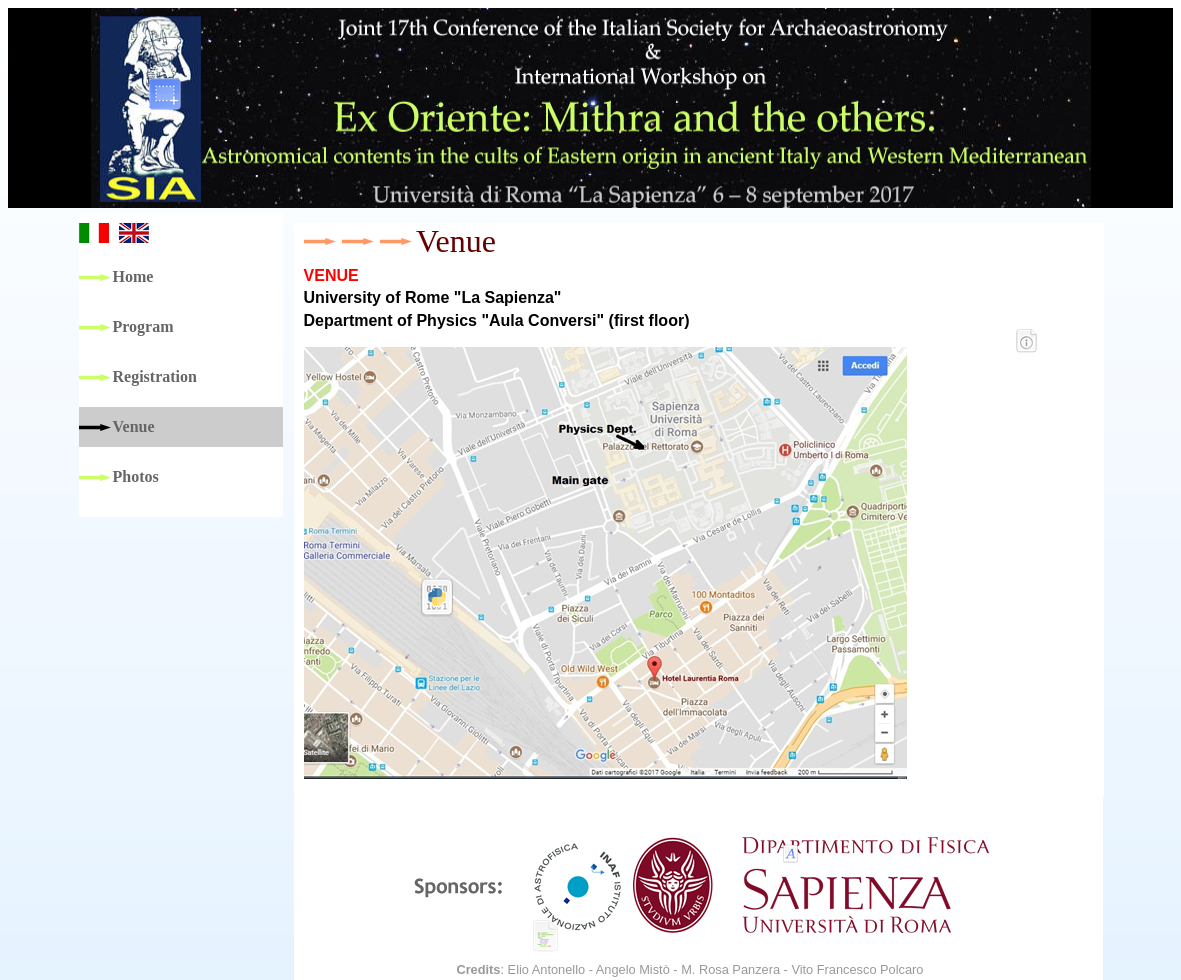 The image size is (1181, 980). Describe the element at coordinates (790, 853) in the screenshot. I see `open a font file` at that location.